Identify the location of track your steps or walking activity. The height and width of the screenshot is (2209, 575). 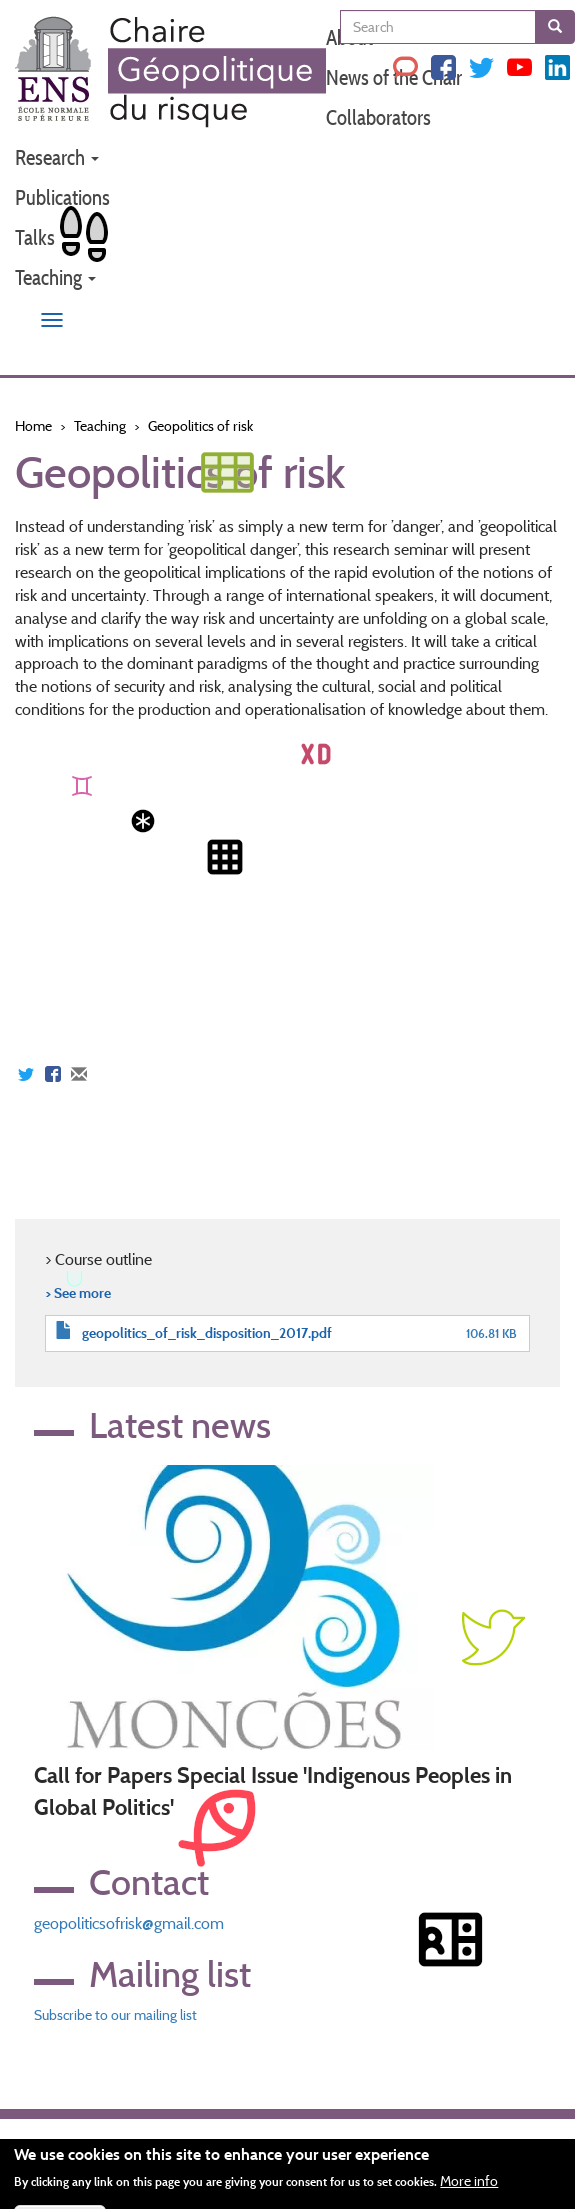
(84, 234).